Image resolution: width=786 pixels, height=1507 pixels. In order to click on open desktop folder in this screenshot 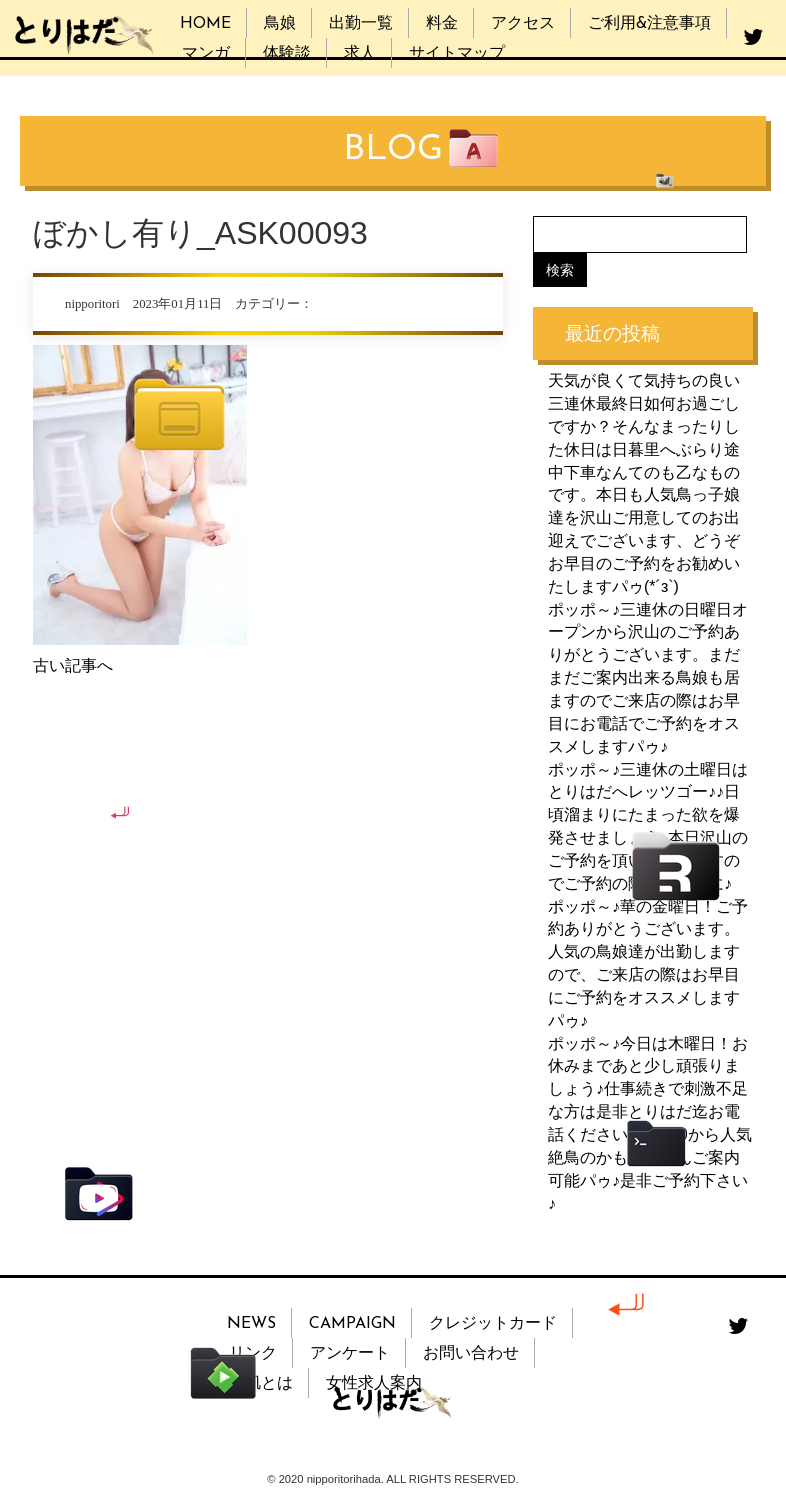, I will do `click(179, 414)`.